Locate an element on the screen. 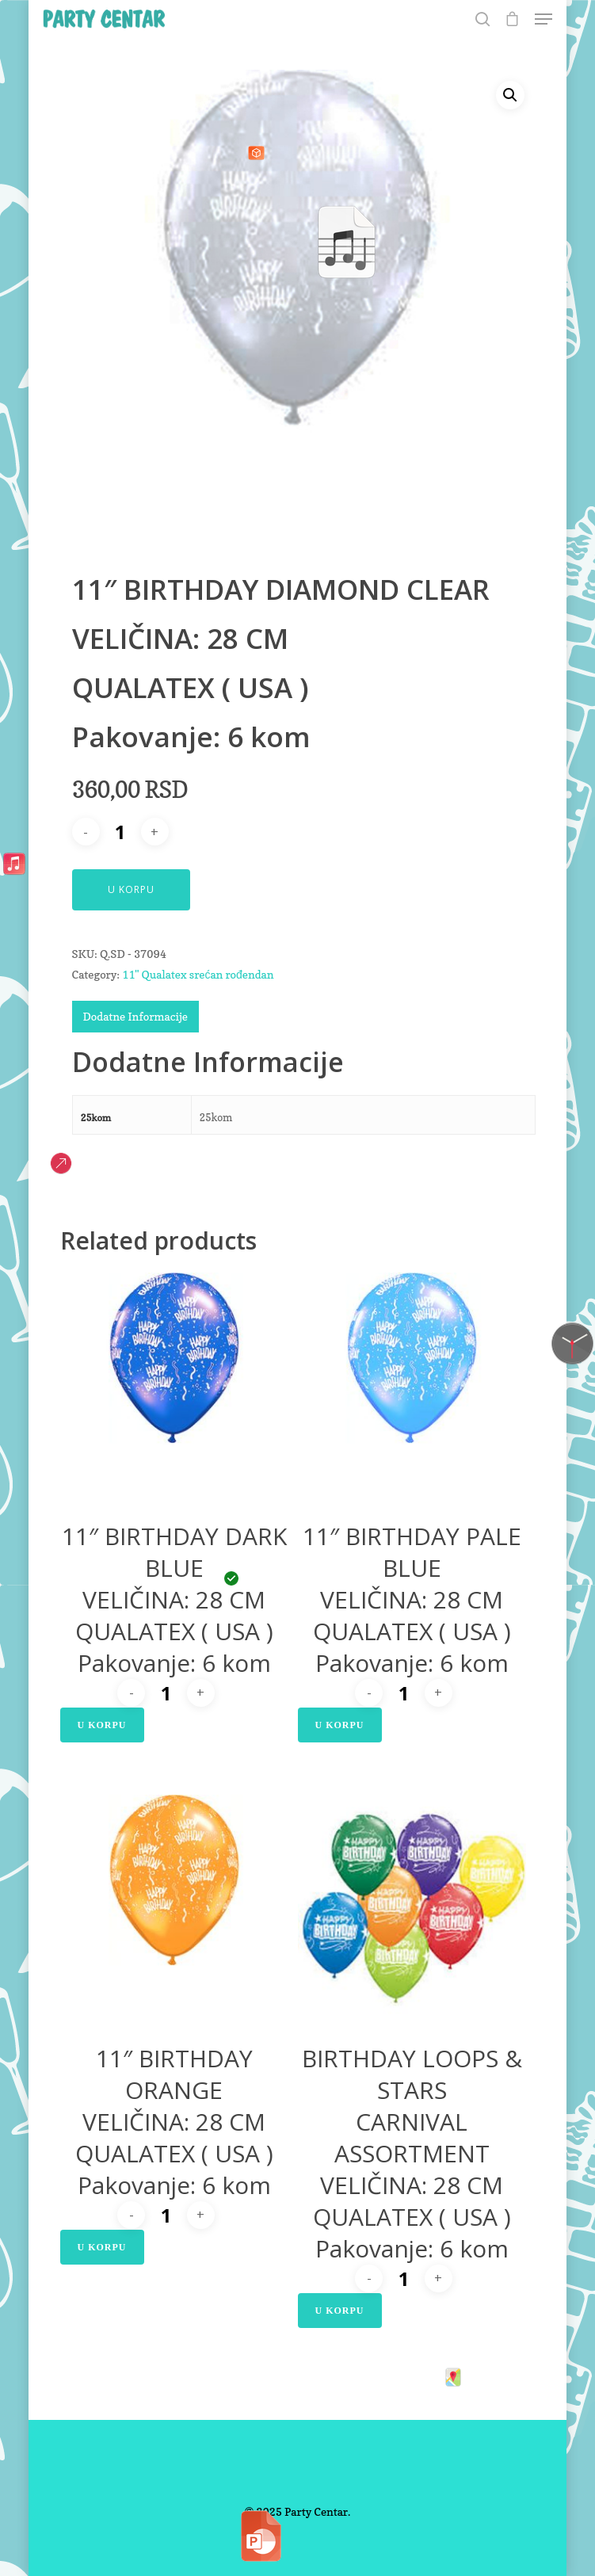 This screenshot has height=2576, width=595. open the music player app is located at coordinates (14, 864).